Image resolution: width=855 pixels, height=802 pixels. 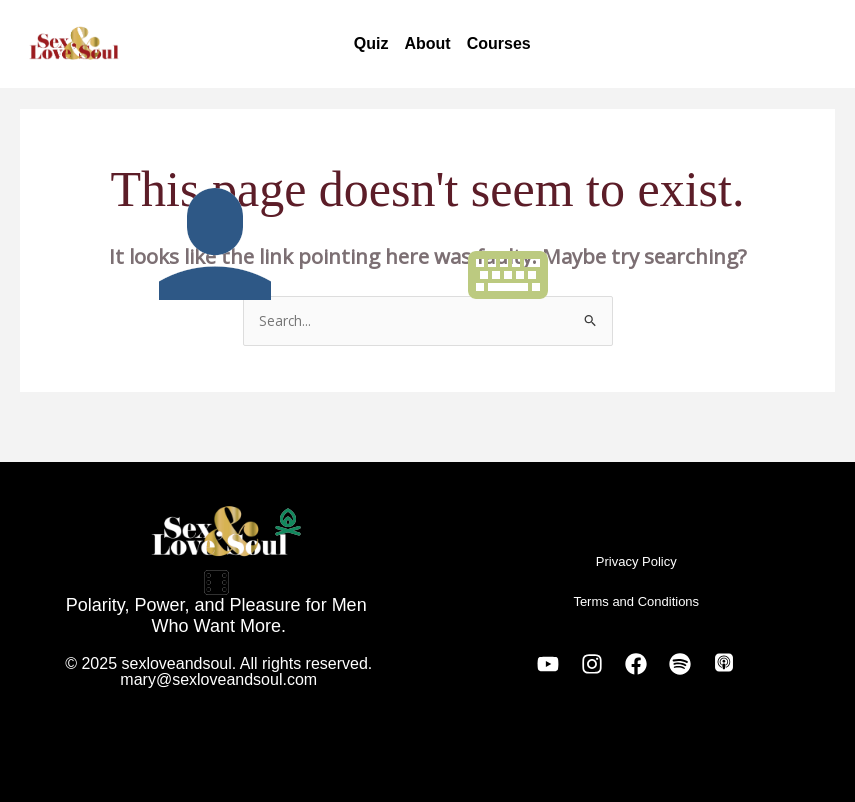 I want to click on view your profile, so click(x=215, y=244).